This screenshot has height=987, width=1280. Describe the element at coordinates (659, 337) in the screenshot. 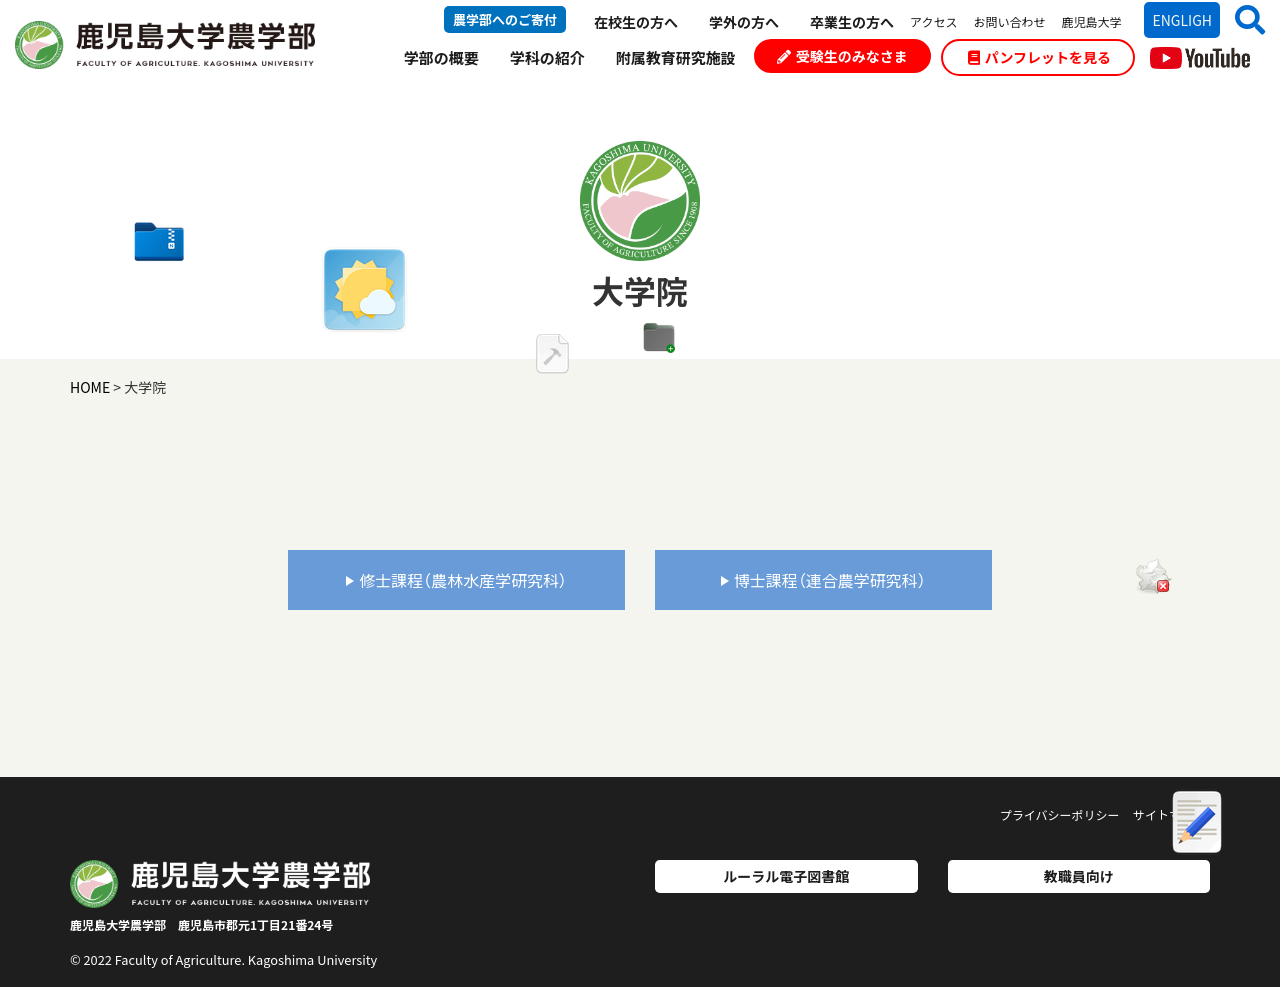

I see `create a new folder` at that location.